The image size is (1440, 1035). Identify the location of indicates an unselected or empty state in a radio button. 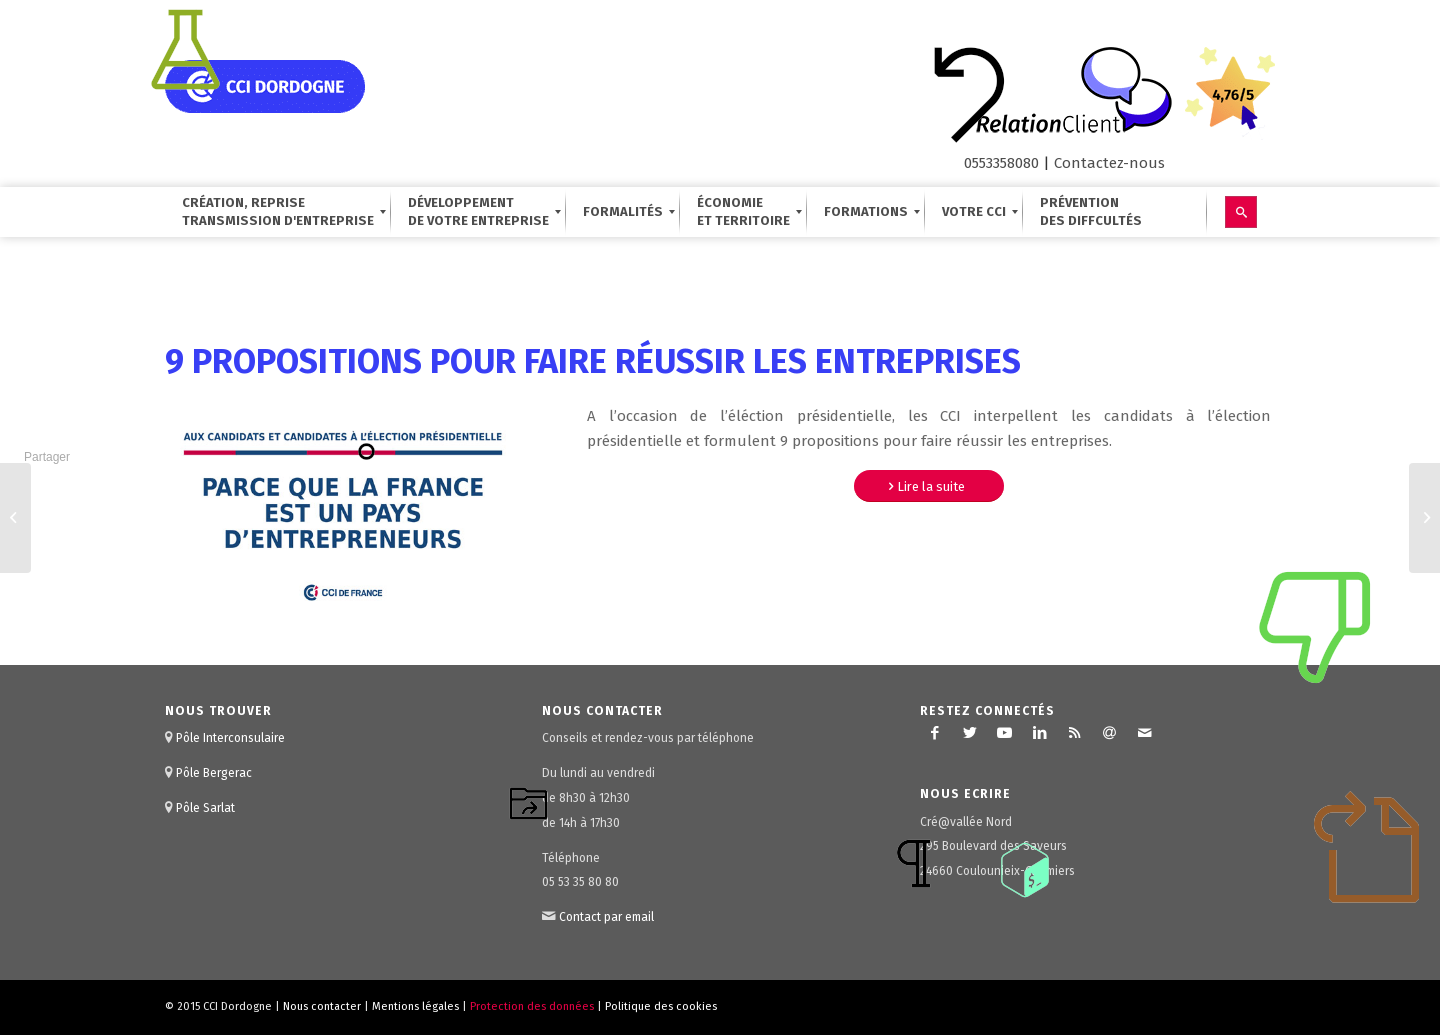
(366, 451).